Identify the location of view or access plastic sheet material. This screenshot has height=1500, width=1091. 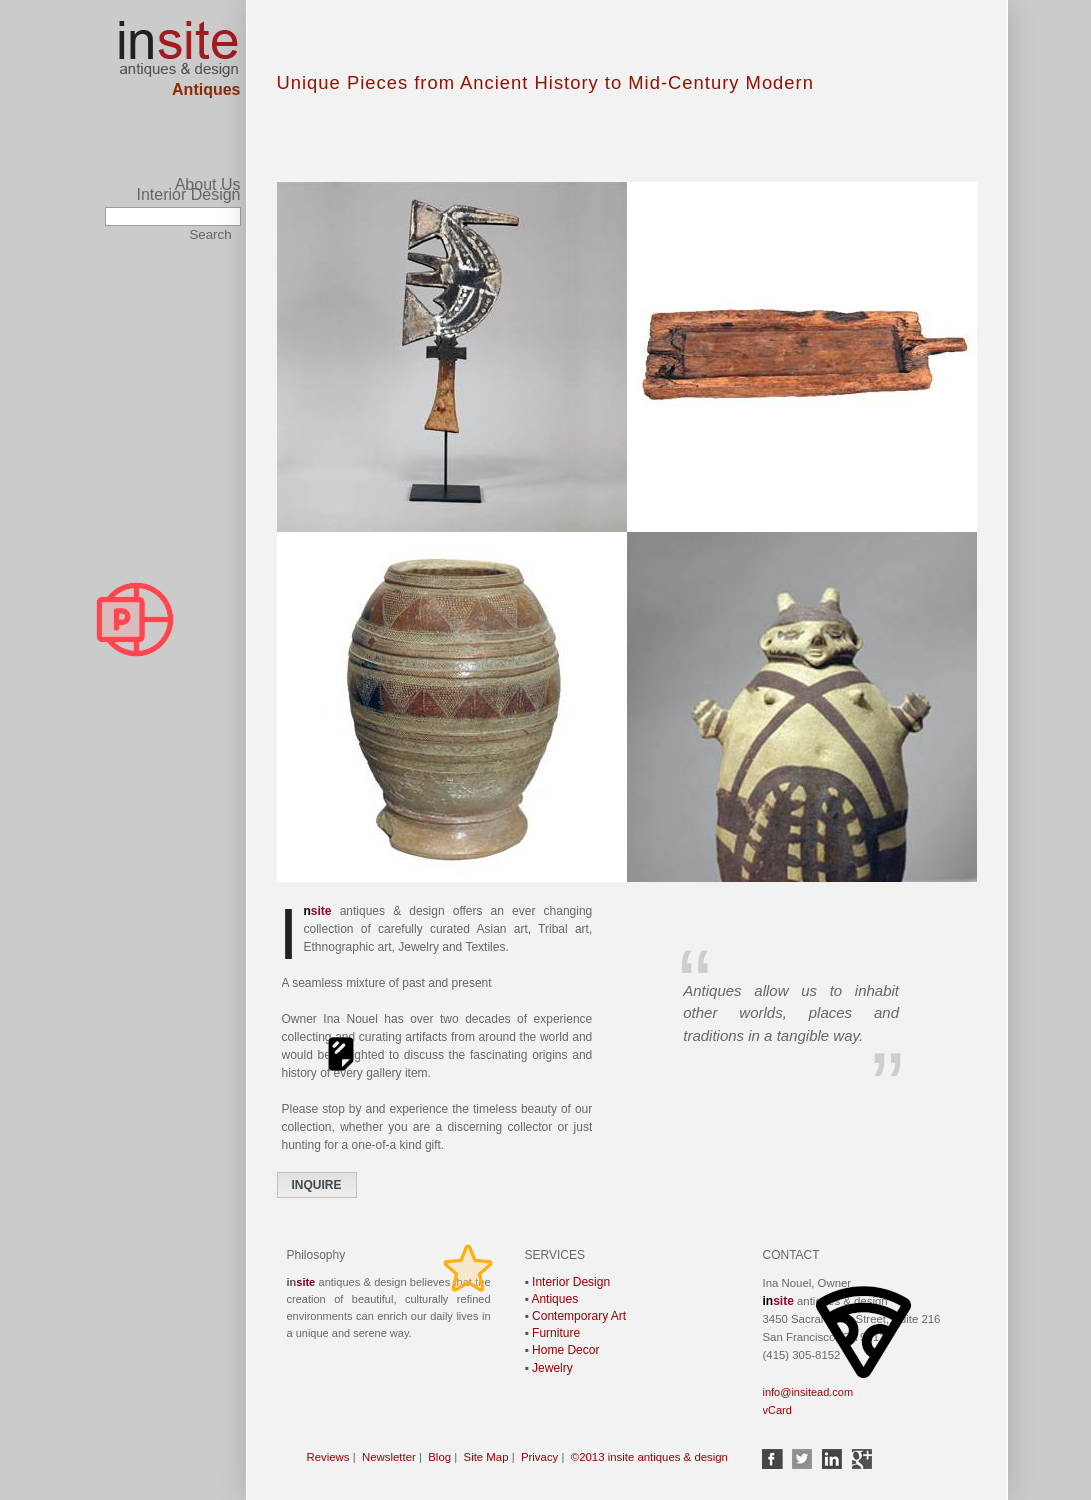
(341, 1054).